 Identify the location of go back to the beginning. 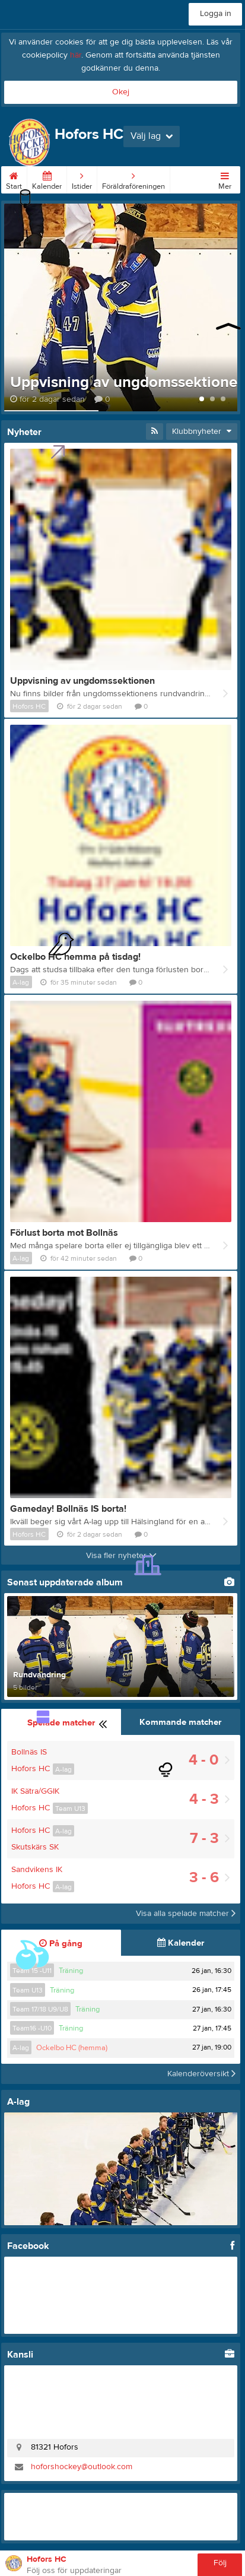
(103, 1724).